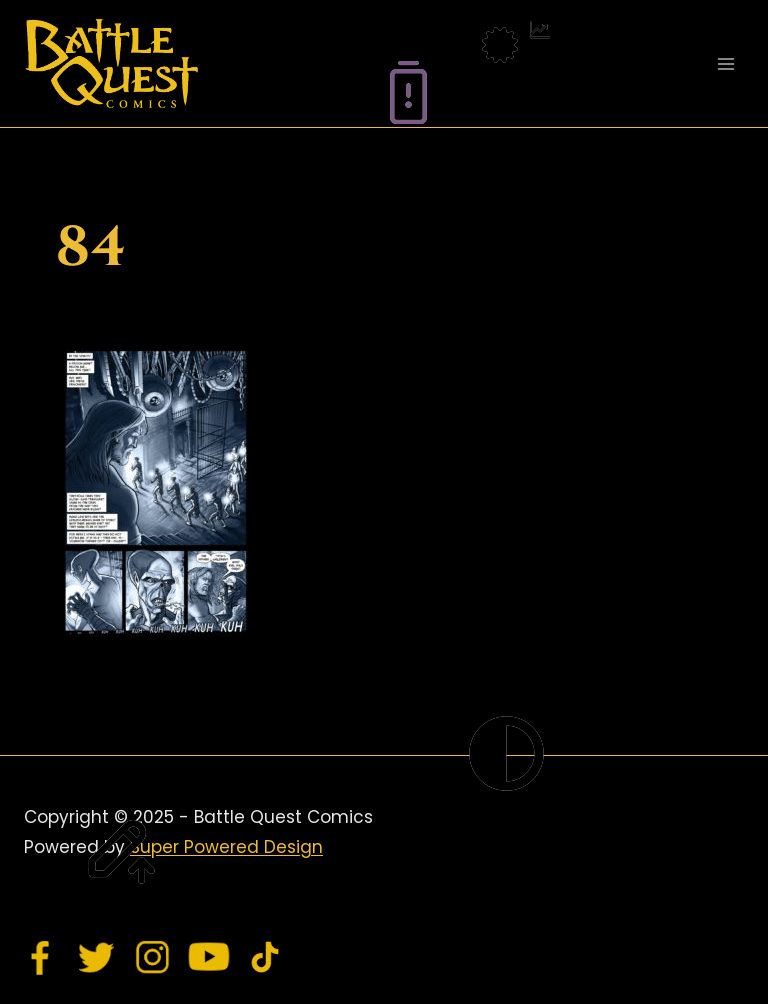  I want to click on upload or publish your edits, so click(118, 847).